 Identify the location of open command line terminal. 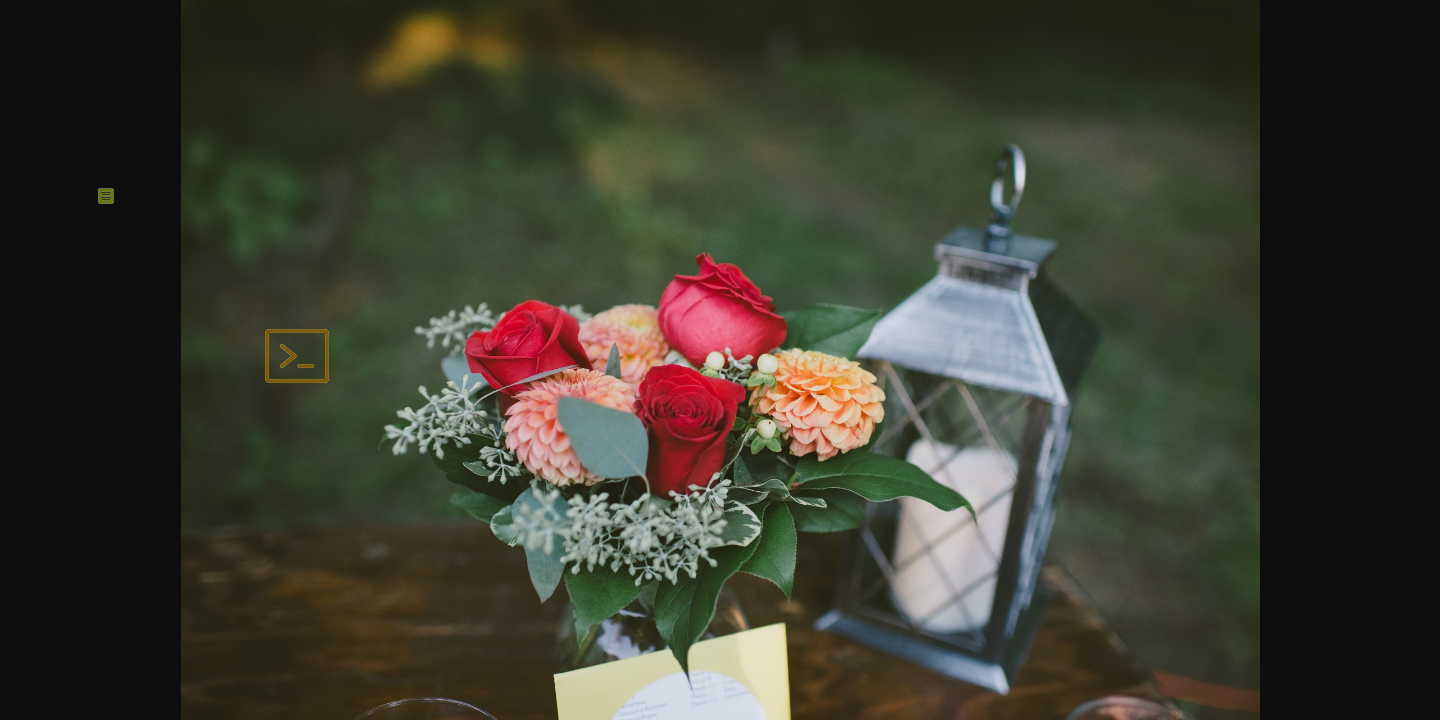
(297, 356).